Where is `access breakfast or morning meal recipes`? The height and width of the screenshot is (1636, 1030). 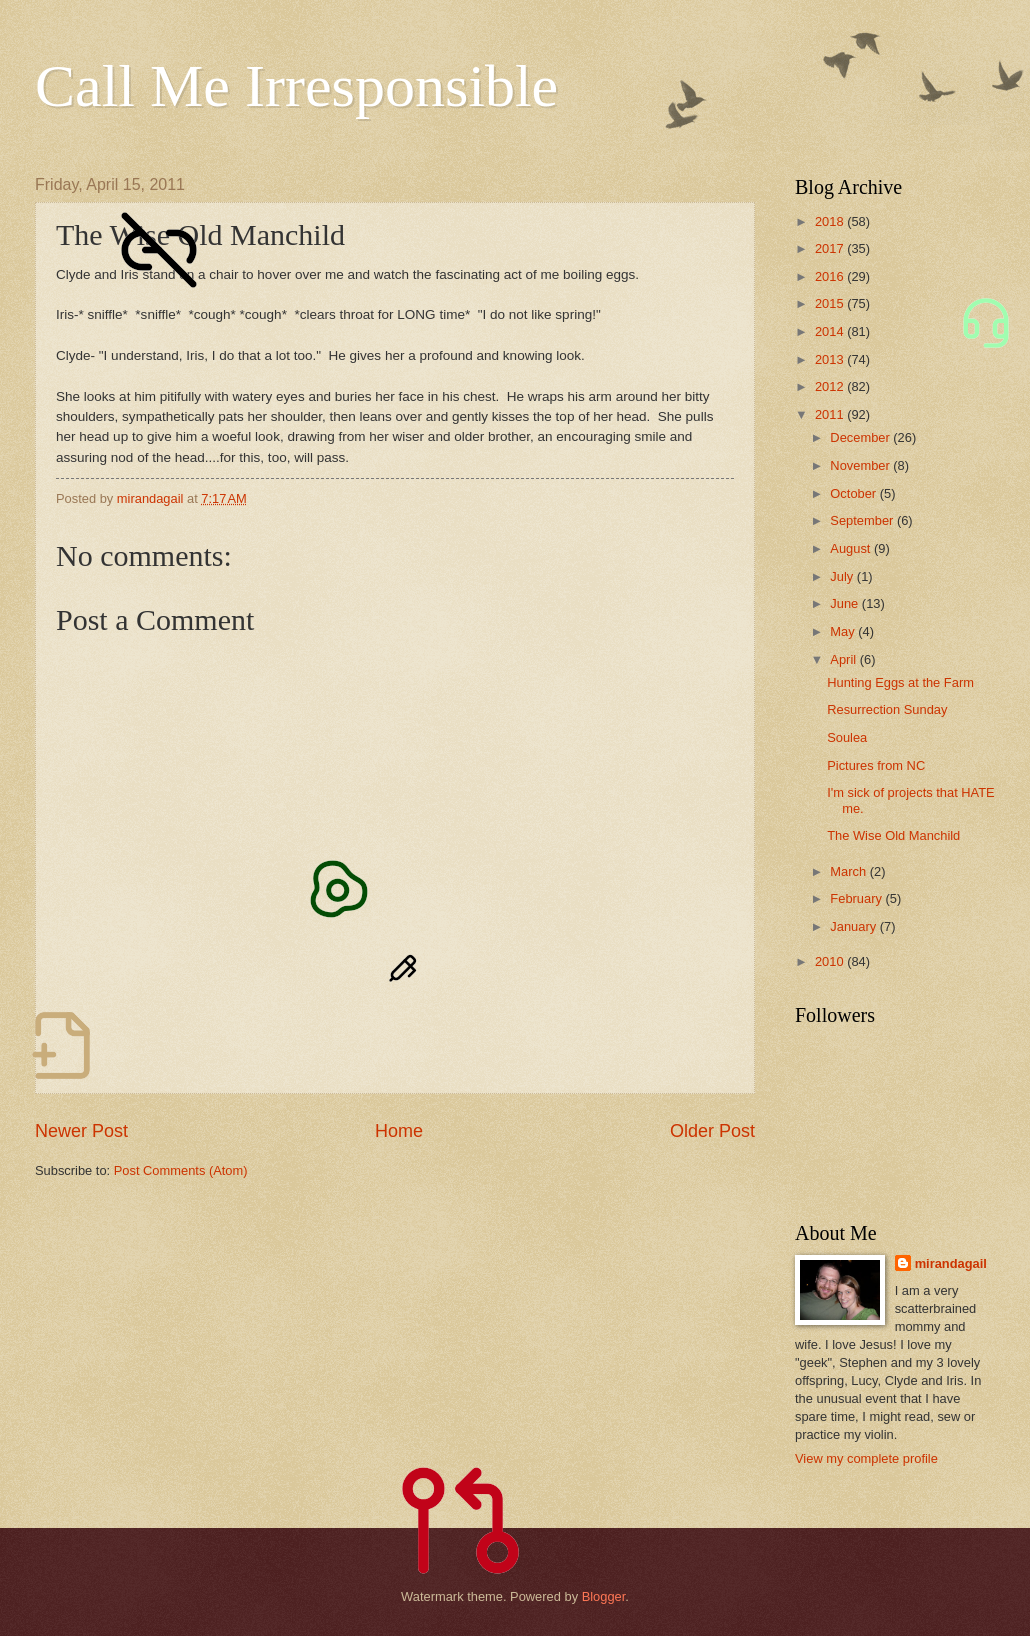
access breakfast or morning meal recipes is located at coordinates (339, 889).